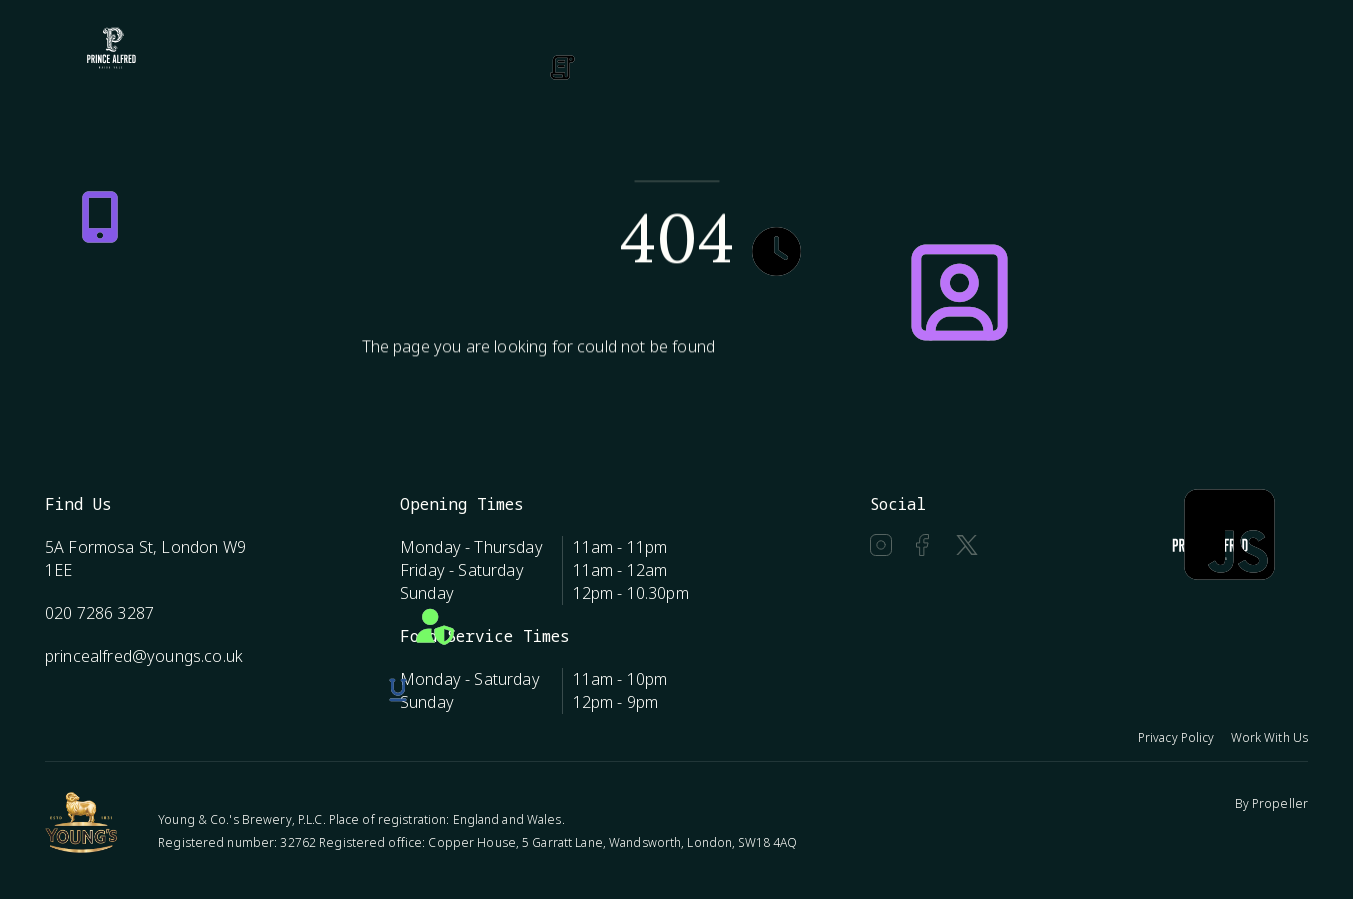  I want to click on JavaScript programming language logo, so click(1229, 534).